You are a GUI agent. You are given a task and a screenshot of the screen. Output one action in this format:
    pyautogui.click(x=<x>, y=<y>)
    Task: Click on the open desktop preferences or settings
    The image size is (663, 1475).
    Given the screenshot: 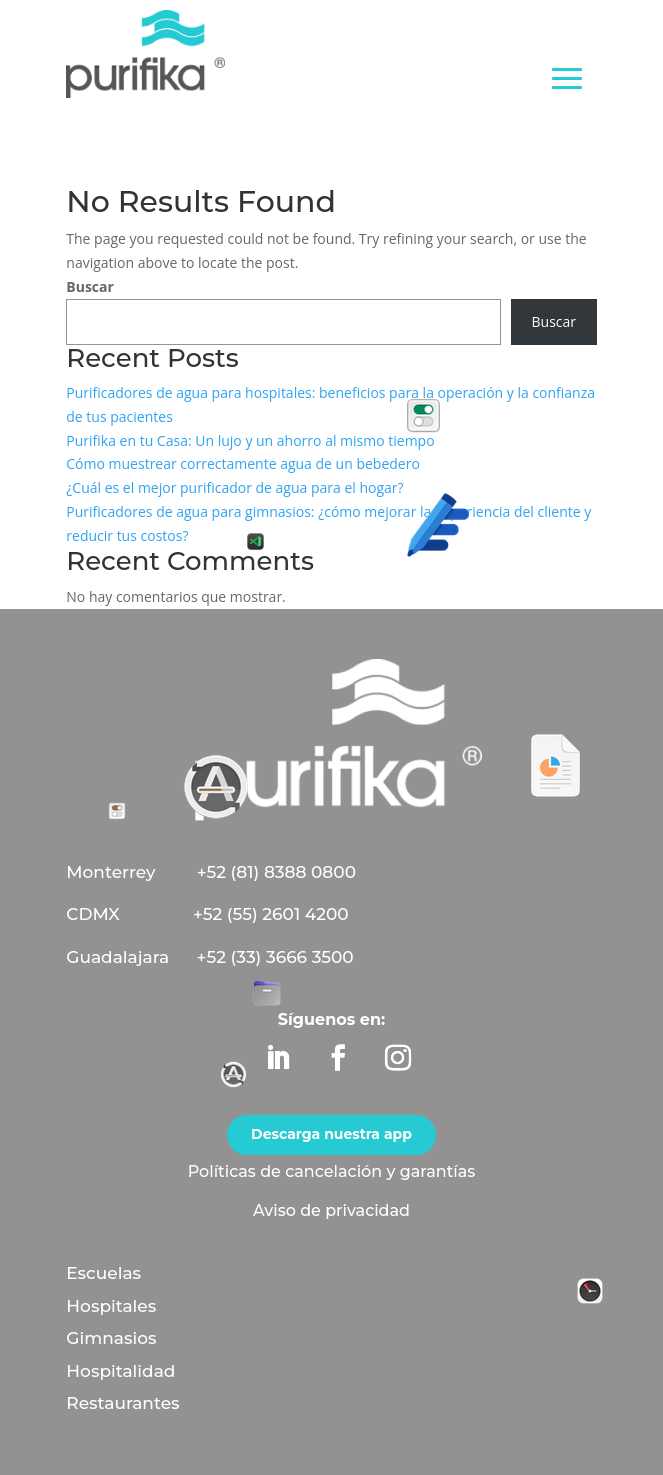 What is the action you would take?
    pyautogui.click(x=117, y=811)
    